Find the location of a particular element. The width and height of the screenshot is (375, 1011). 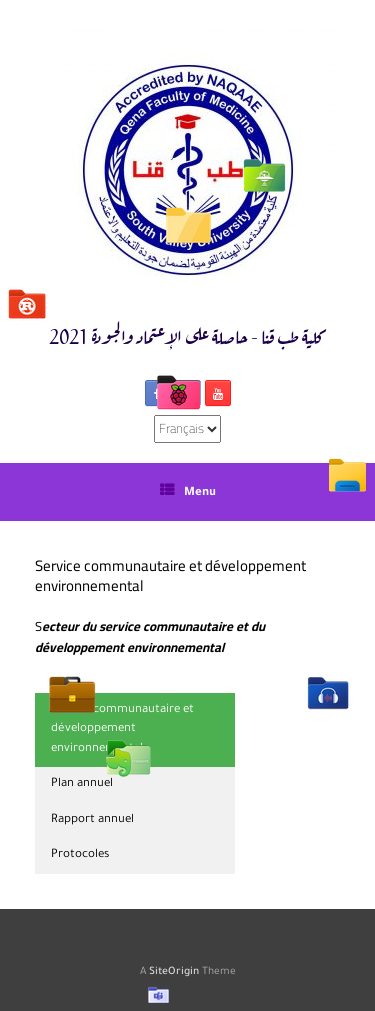

open evernote folder is located at coordinates (128, 758).